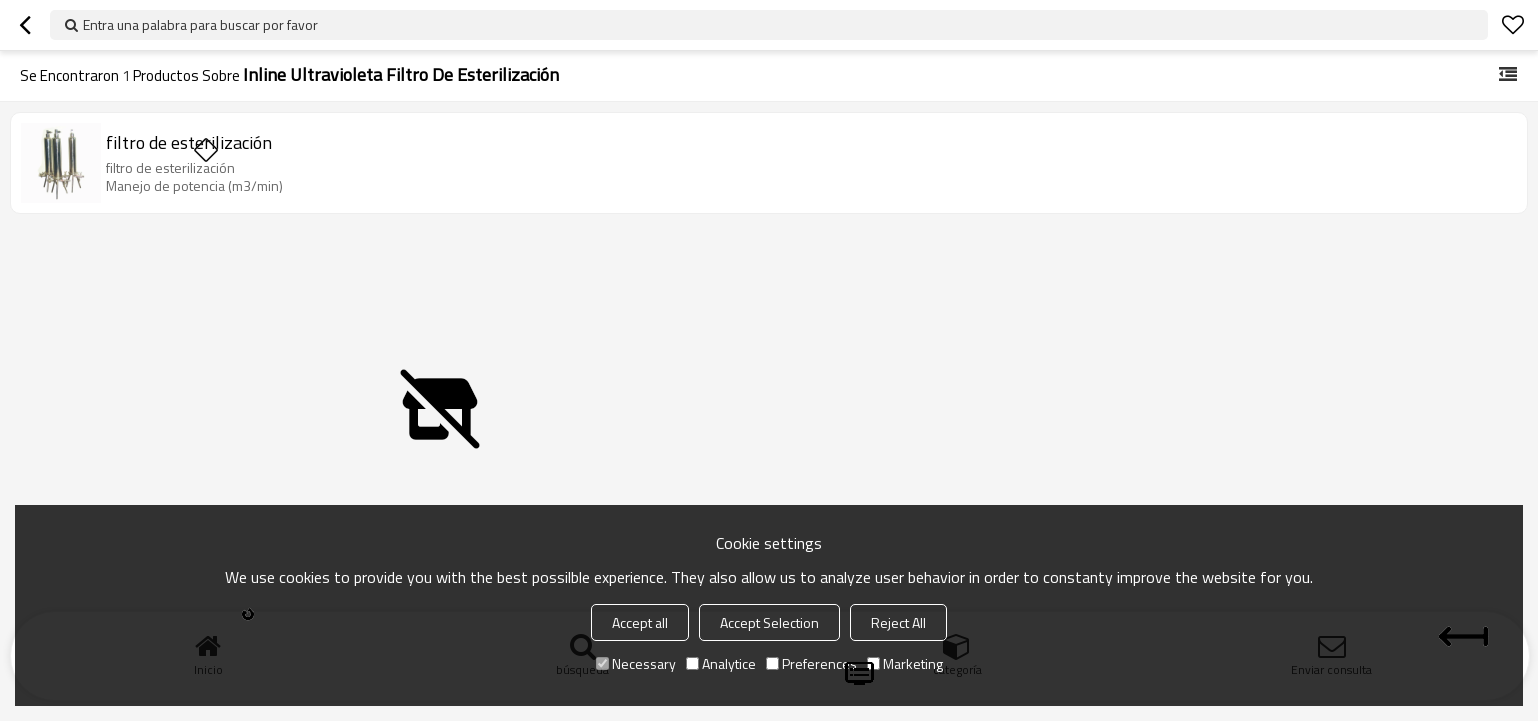 The height and width of the screenshot is (721, 1538). What do you see at coordinates (859, 673) in the screenshot?
I see `access DVR or recorded content` at bounding box center [859, 673].